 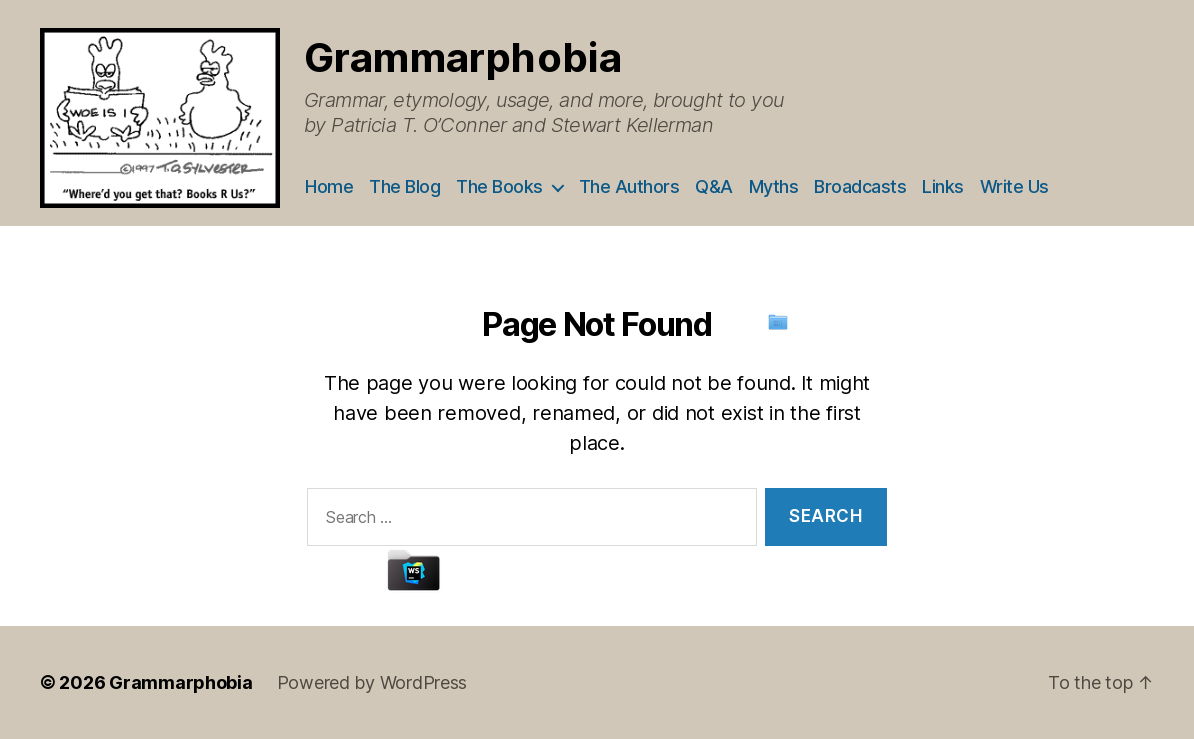 What do you see at coordinates (413, 571) in the screenshot?
I see `open webstorm project folder` at bounding box center [413, 571].